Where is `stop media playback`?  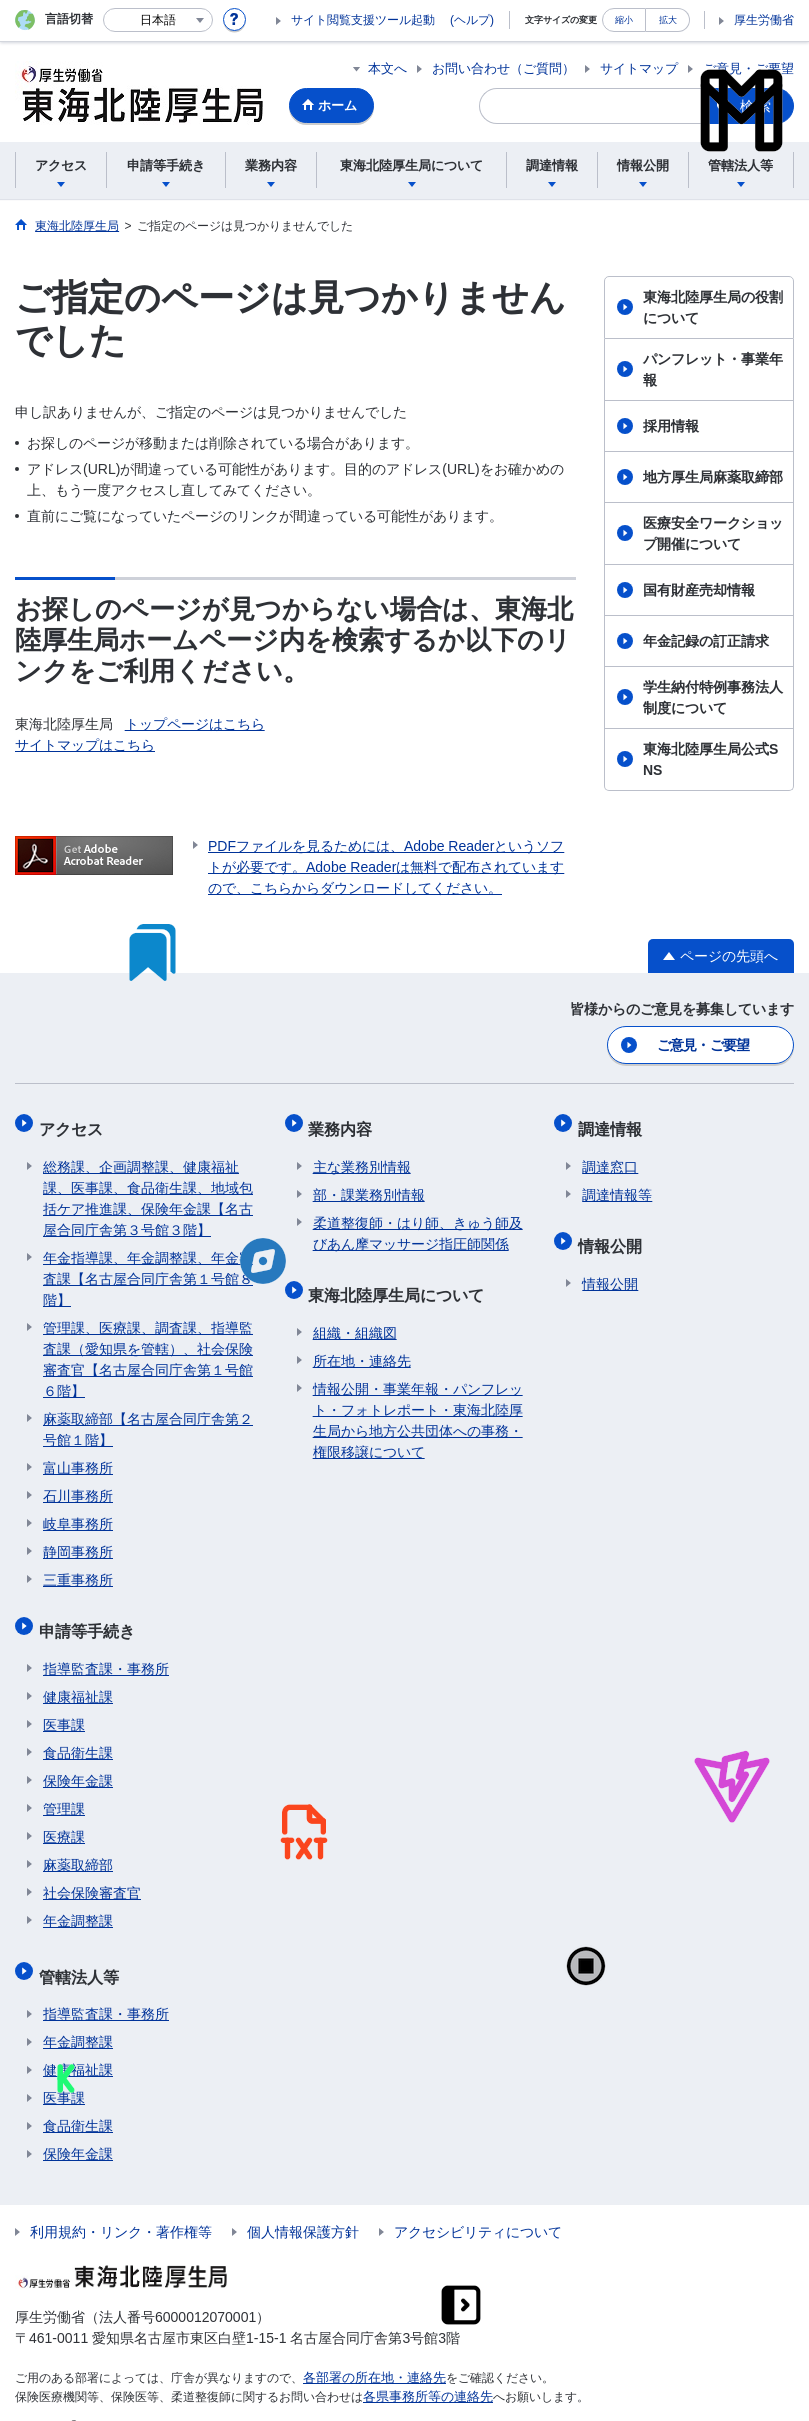 stop media playback is located at coordinates (586, 1966).